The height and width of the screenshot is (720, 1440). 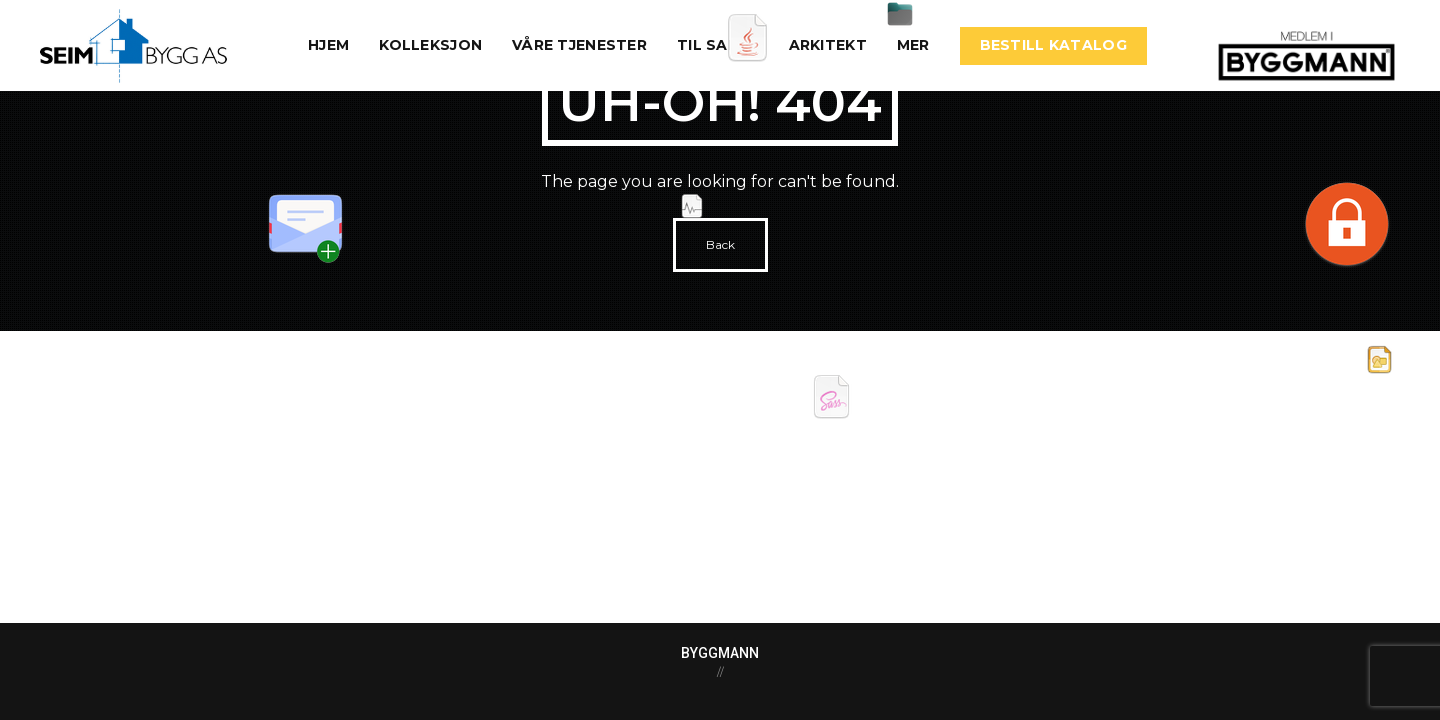 What do you see at coordinates (1379, 359) in the screenshot?
I see `open a graphics template file` at bounding box center [1379, 359].